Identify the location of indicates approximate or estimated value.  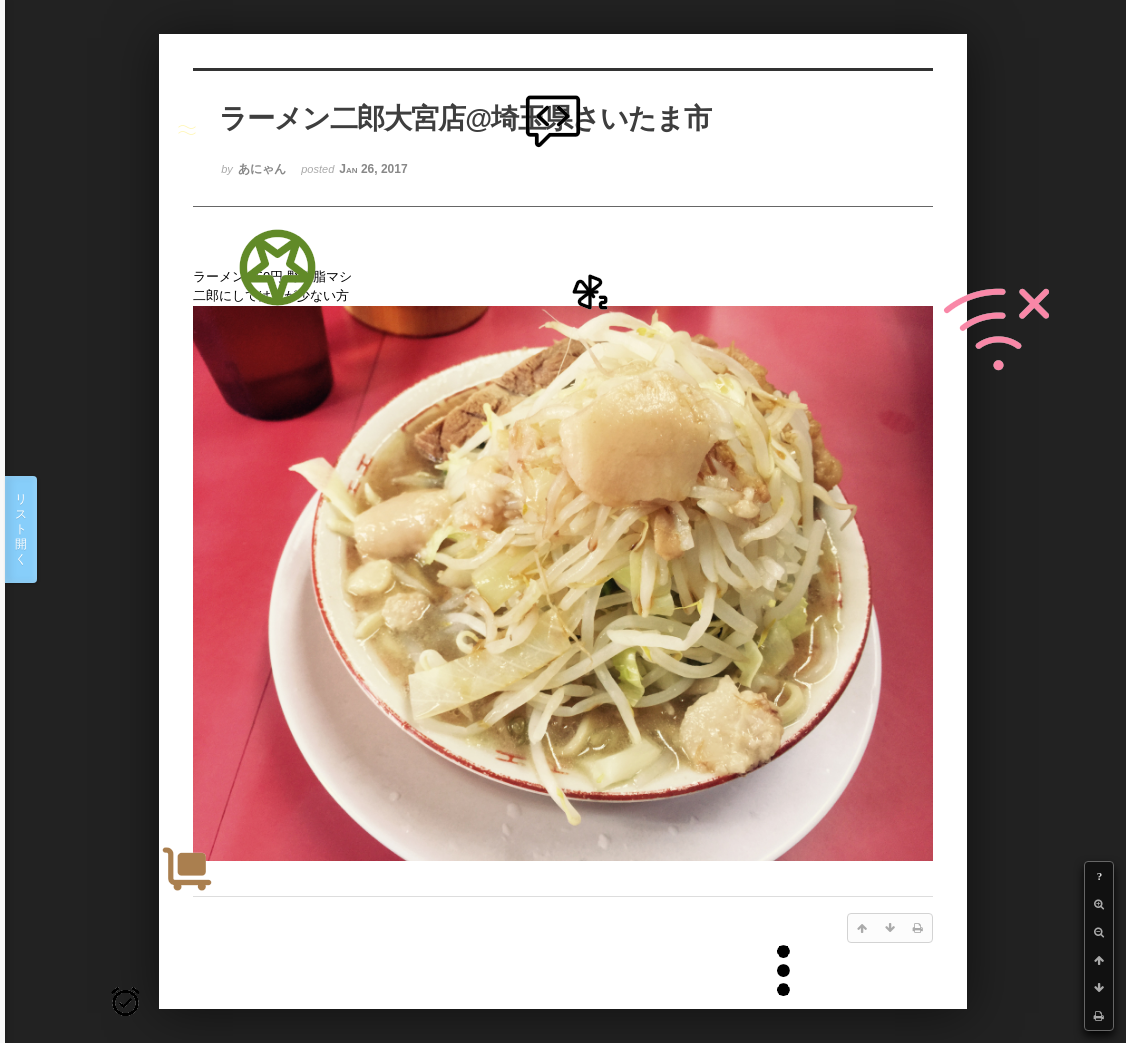
(187, 130).